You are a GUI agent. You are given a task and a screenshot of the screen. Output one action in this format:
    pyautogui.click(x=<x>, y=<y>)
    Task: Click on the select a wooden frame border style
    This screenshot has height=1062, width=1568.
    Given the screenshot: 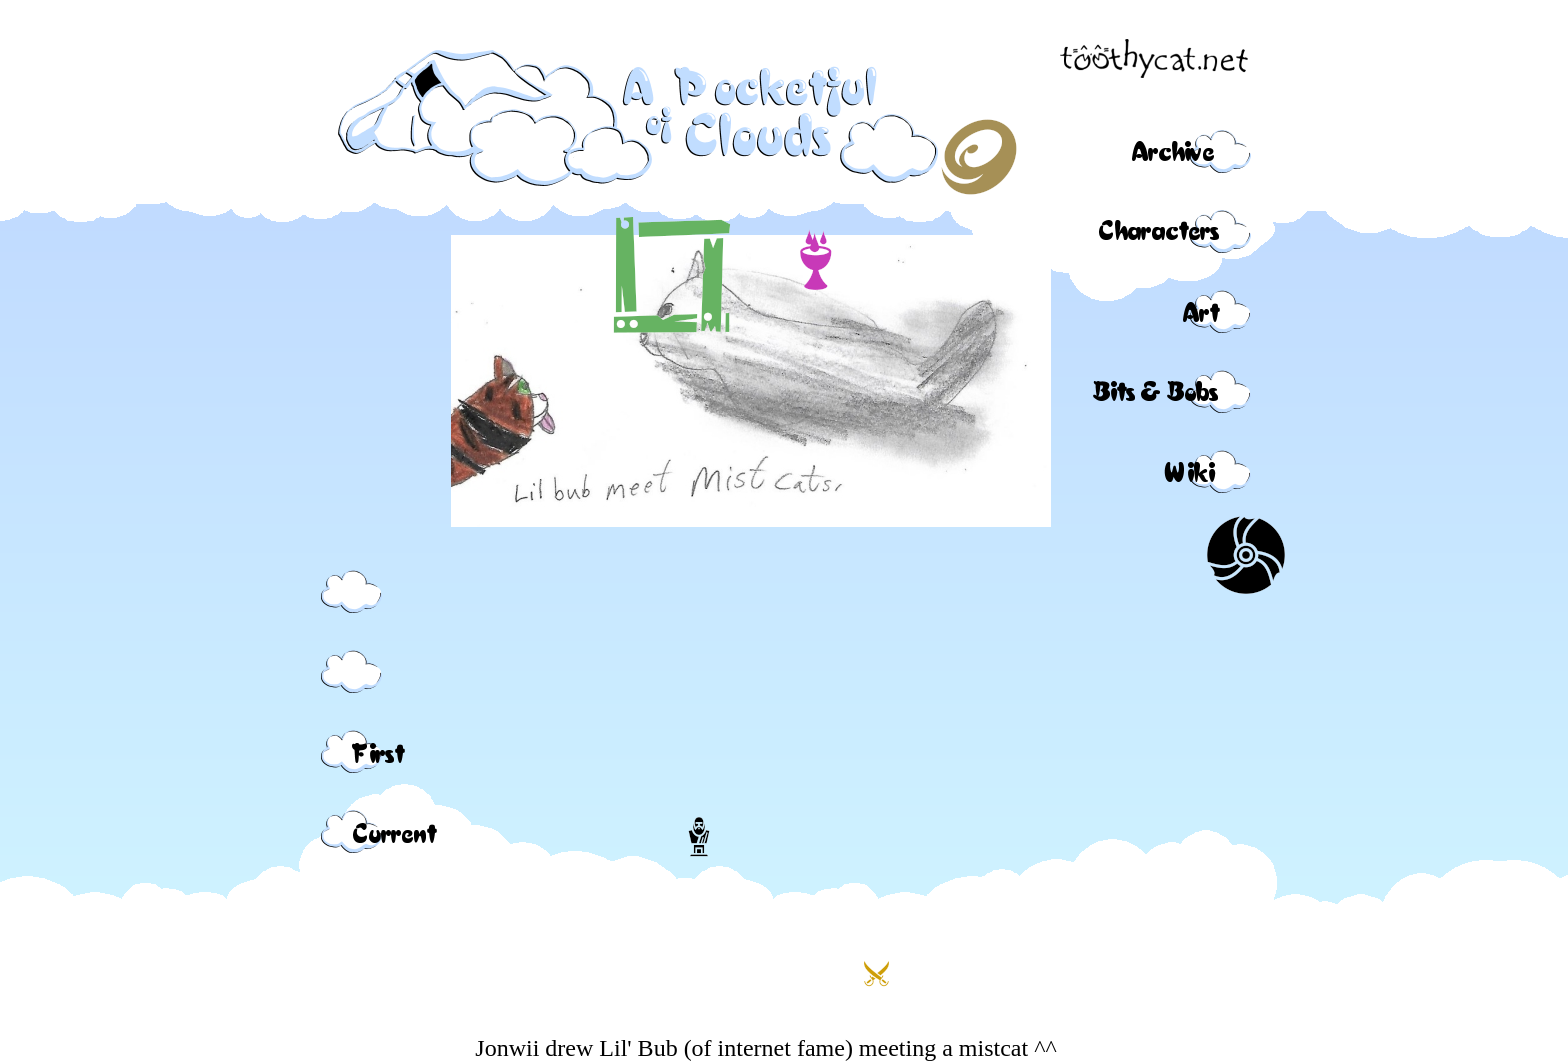 What is the action you would take?
    pyautogui.click(x=672, y=276)
    